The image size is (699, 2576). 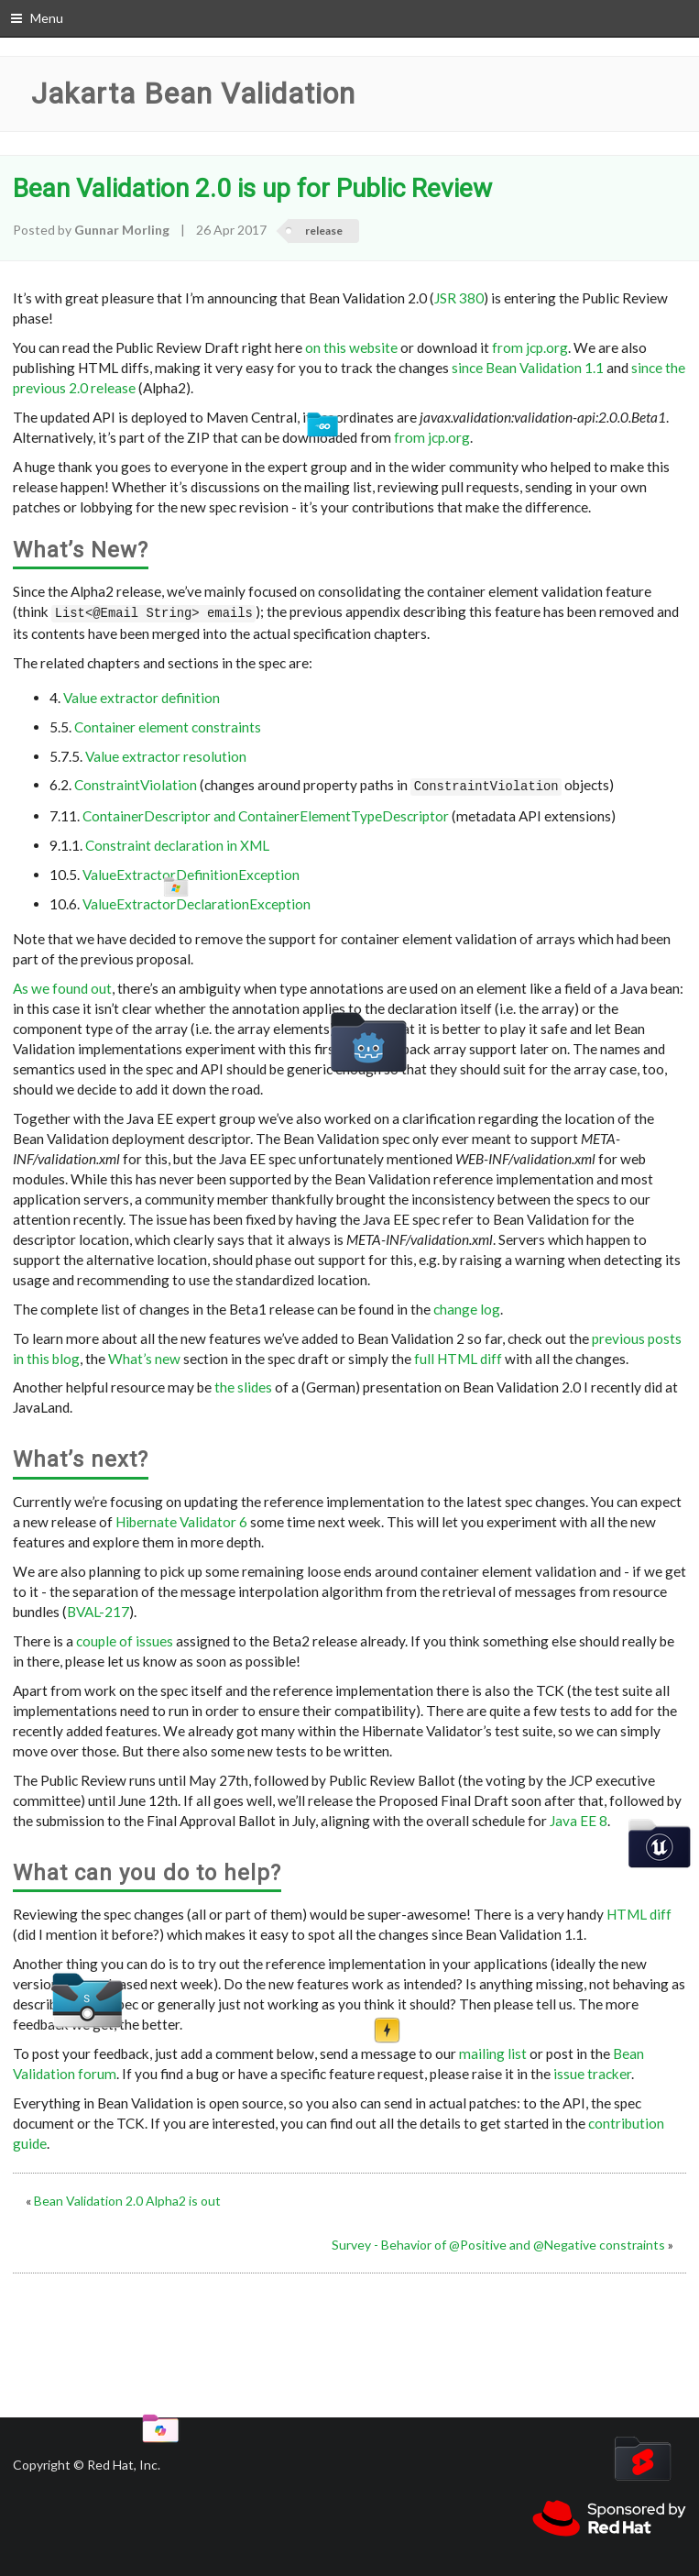 What do you see at coordinates (659, 1844) in the screenshot?
I see `folder containing Unreal Engine project files` at bounding box center [659, 1844].